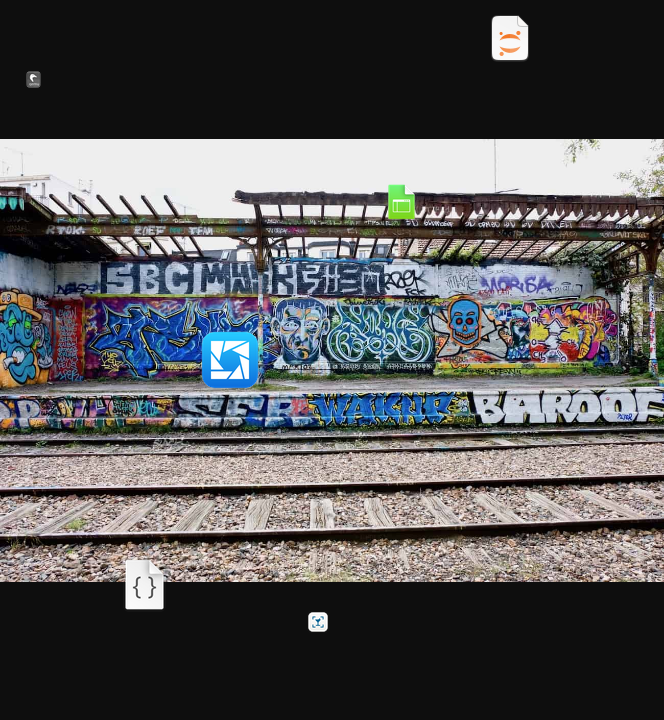 This screenshot has width=664, height=720. What do you see at coordinates (144, 585) in the screenshot?
I see `a blank or empty script file` at bounding box center [144, 585].